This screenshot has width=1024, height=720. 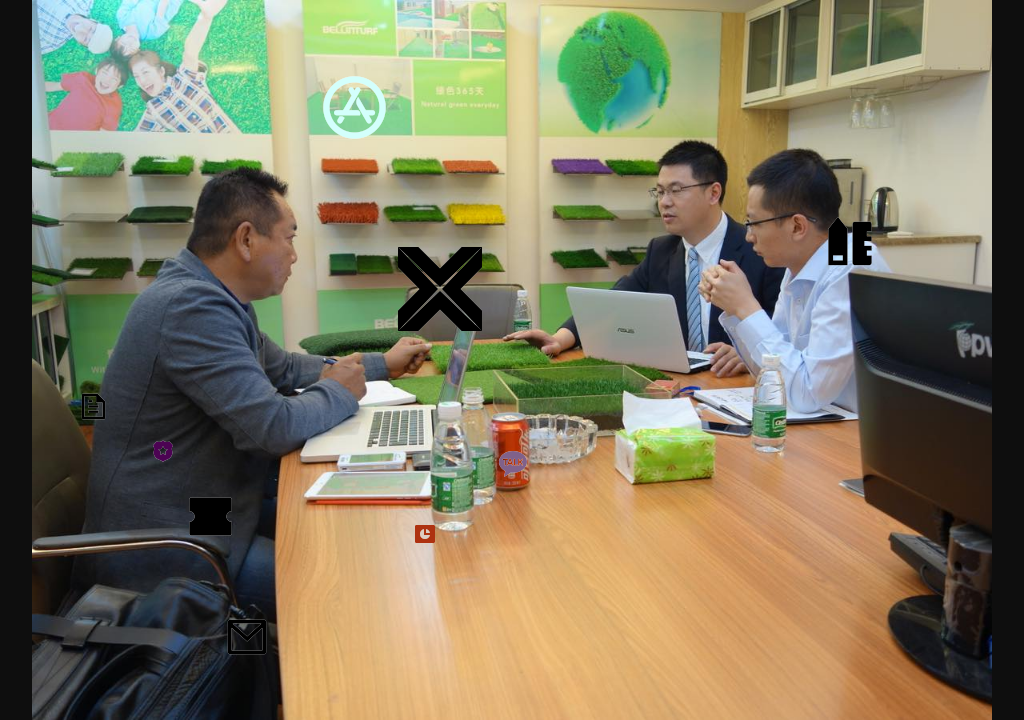 What do you see at coordinates (210, 516) in the screenshot?
I see `view your tickets or passes` at bounding box center [210, 516].